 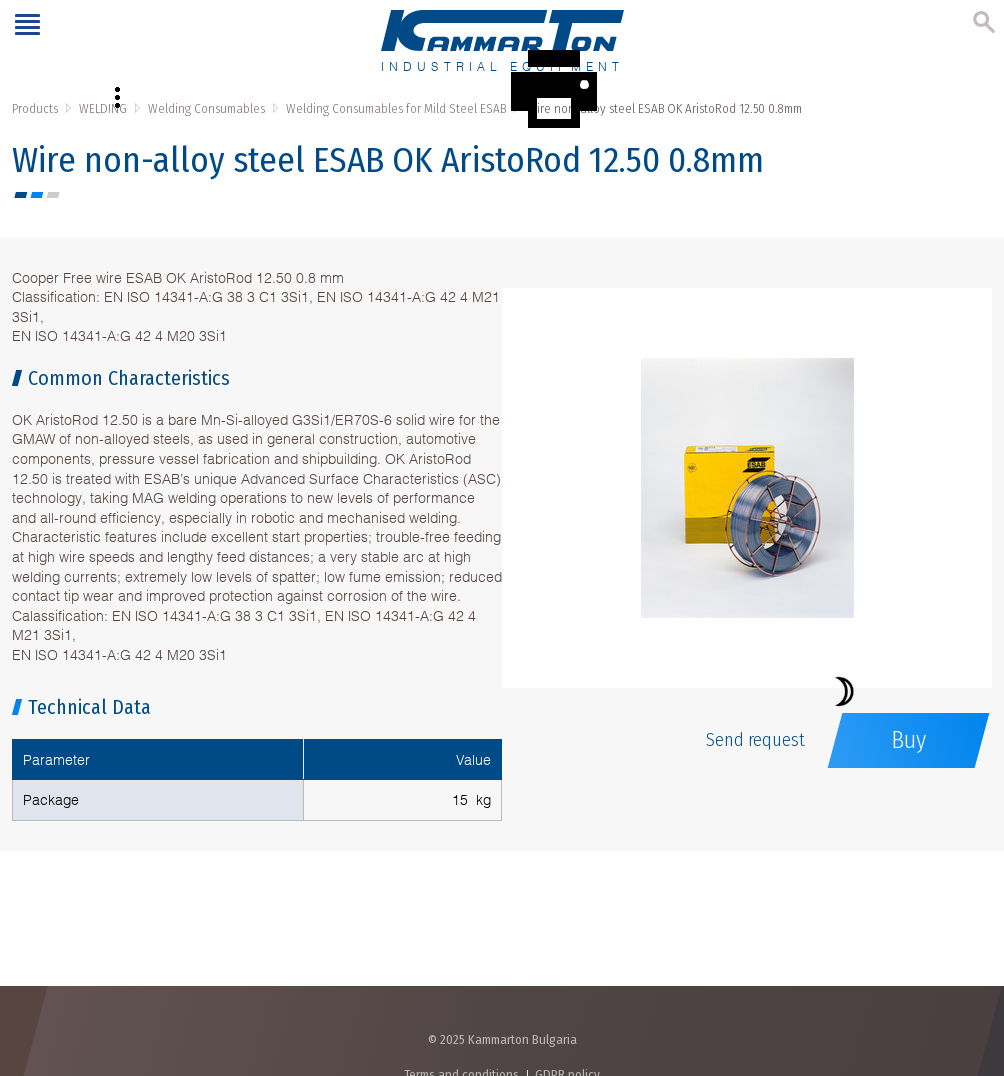 I want to click on print this document, so click(x=554, y=89).